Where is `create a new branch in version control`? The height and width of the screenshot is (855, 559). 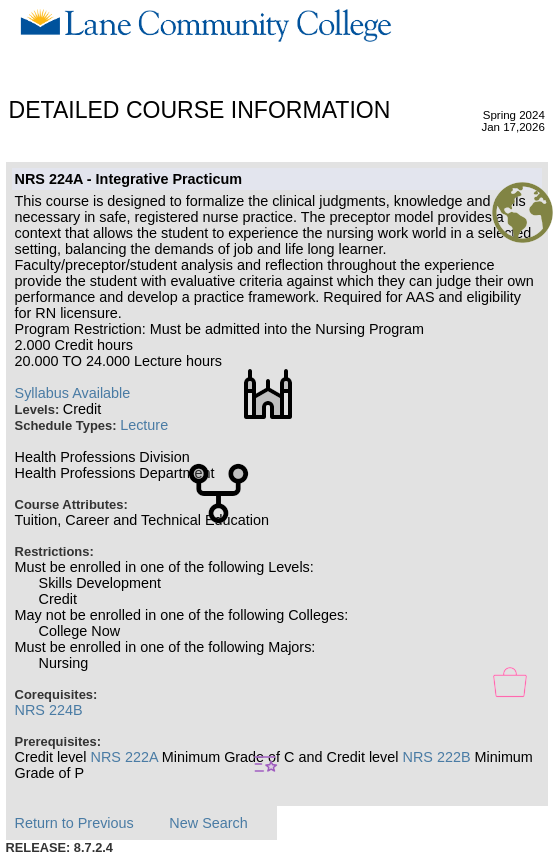 create a new branch in version control is located at coordinates (218, 493).